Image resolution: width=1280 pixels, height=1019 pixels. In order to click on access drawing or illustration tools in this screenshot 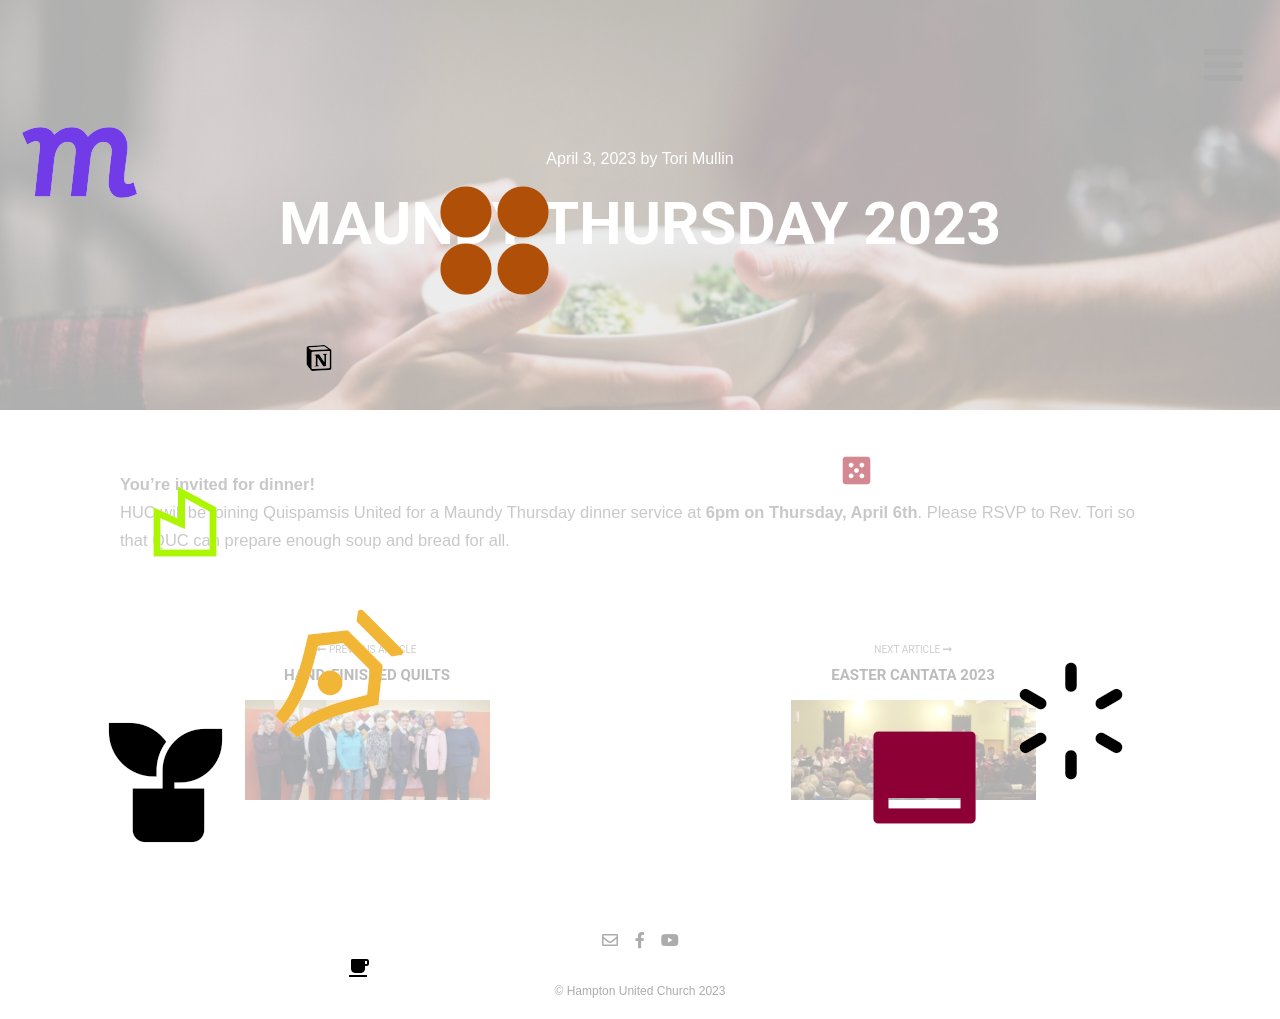, I will do `click(334, 678)`.